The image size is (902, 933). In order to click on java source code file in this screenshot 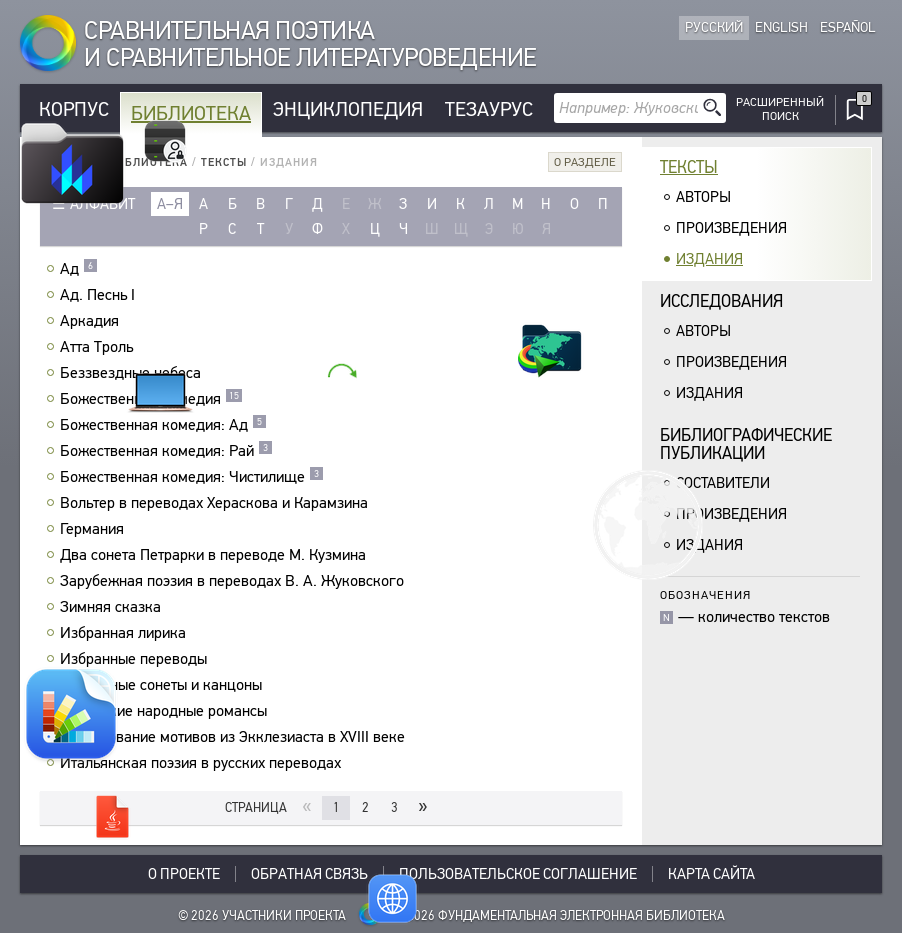, I will do `click(112, 817)`.